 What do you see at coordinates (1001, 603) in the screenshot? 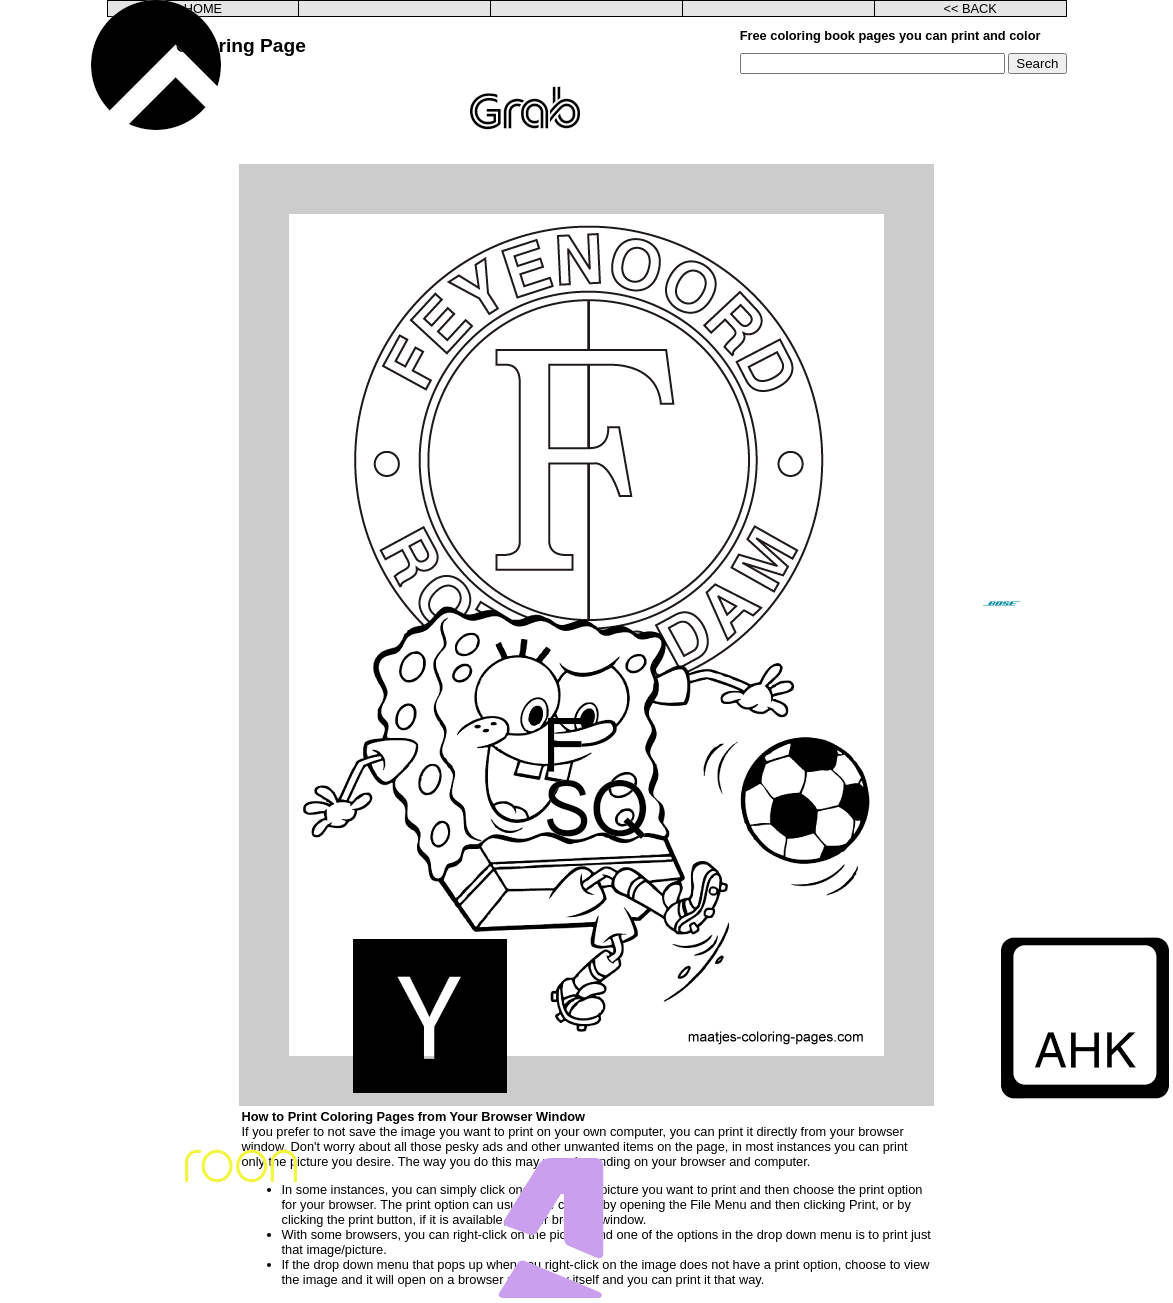
I see `visit the Bose website or store` at bounding box center [1001, 603].